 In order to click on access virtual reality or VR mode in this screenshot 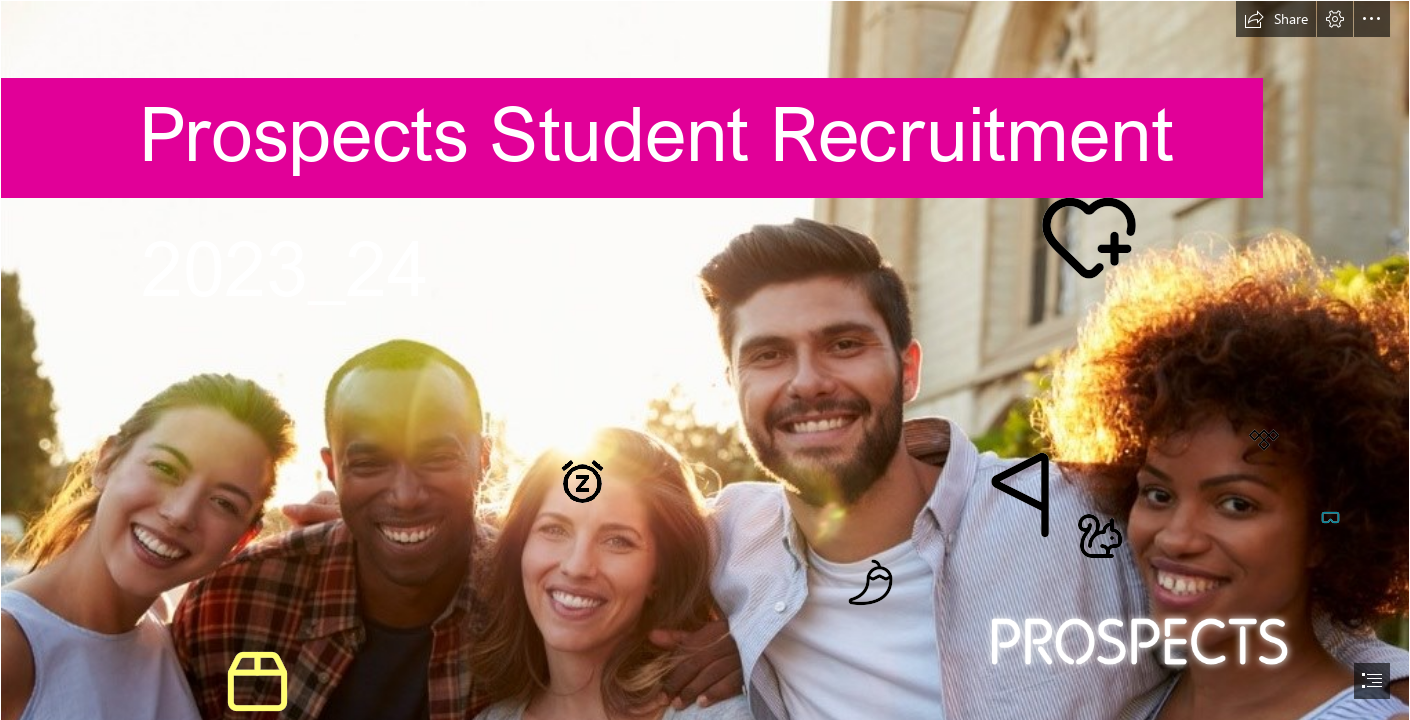, I will do `click(1330, 517)`.